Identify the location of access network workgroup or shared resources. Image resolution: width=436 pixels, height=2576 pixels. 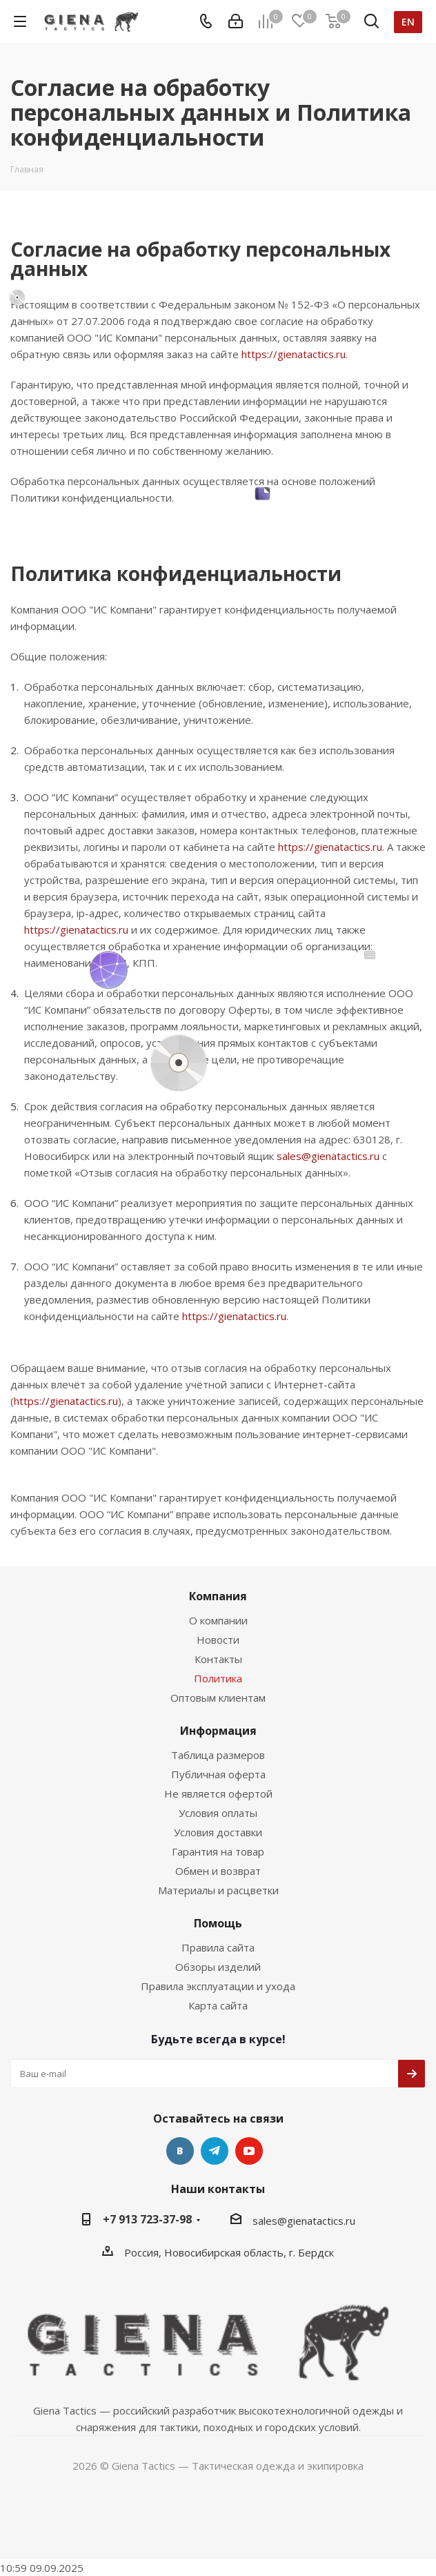
(108, 970).